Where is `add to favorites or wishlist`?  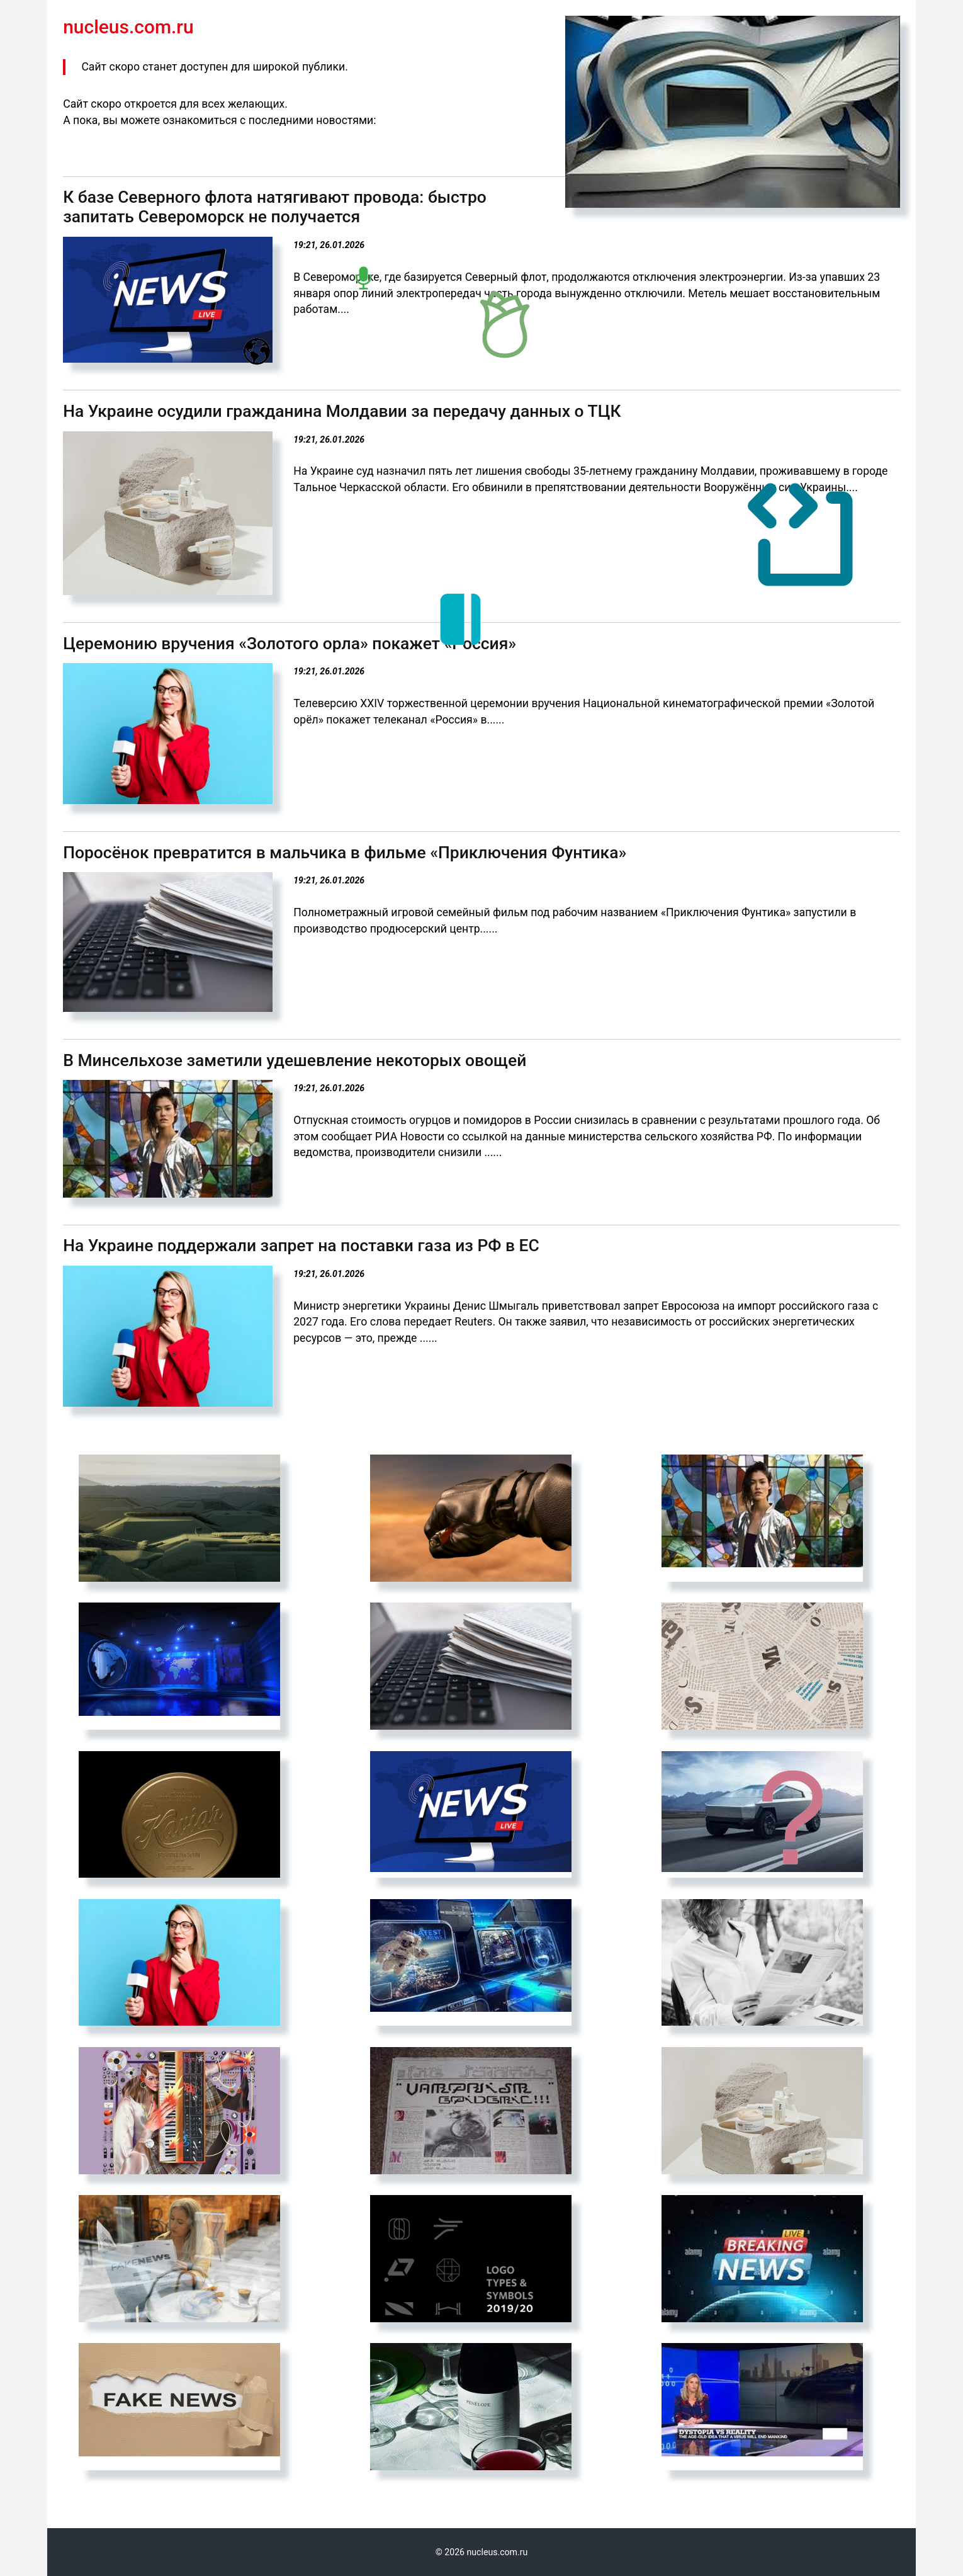 add to favorites or wishlist is located at coordinates (505, 324).